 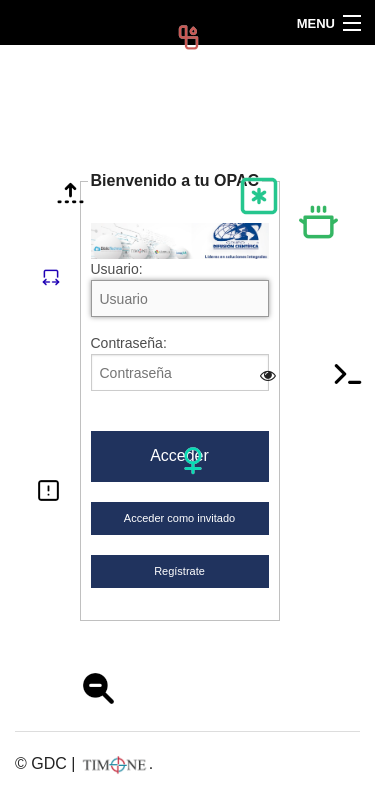 I want to click on auto-fit content to available width, so click(x=51, y=277).